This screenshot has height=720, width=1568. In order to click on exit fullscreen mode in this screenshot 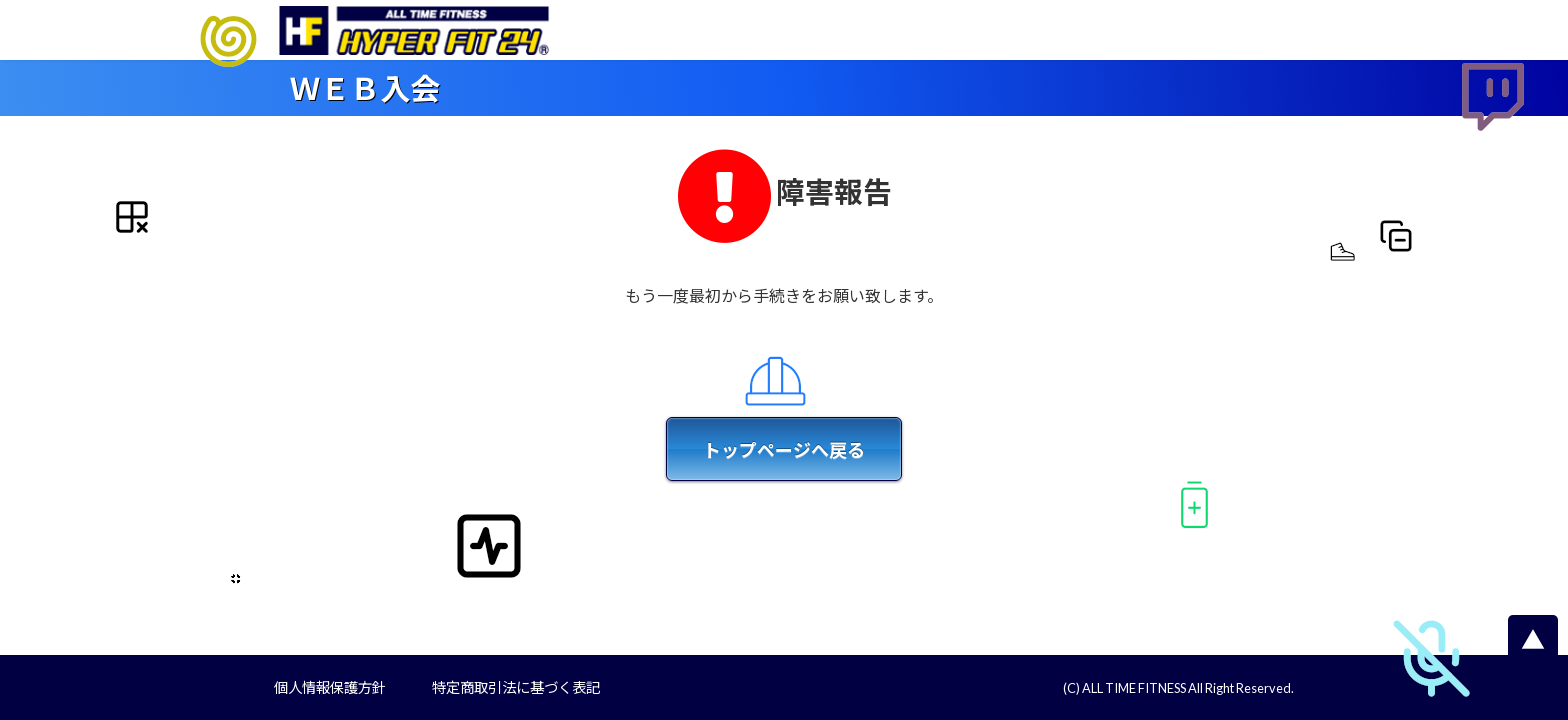, I will do `click(236, 579)`.